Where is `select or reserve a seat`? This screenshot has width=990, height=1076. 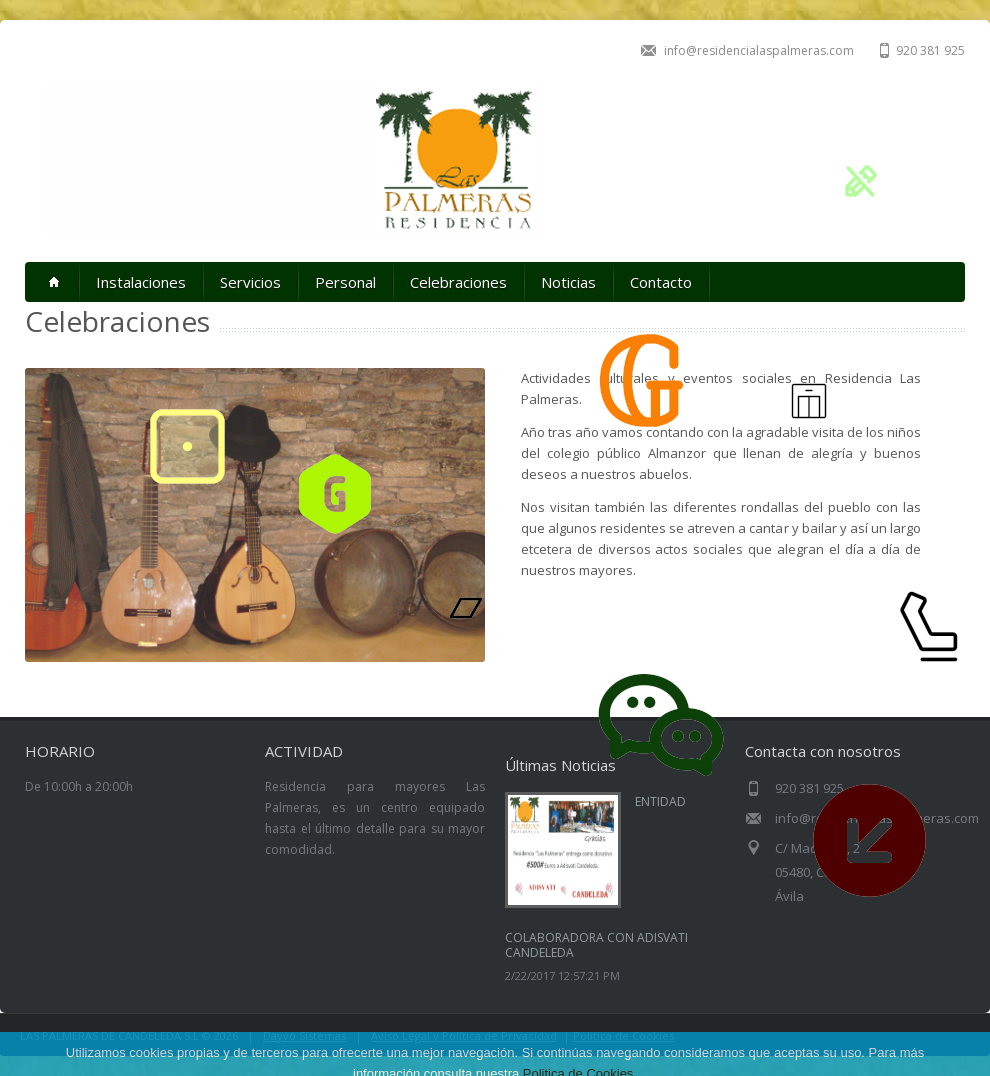
select or reserve a seat is located at coordinates (927, 626).